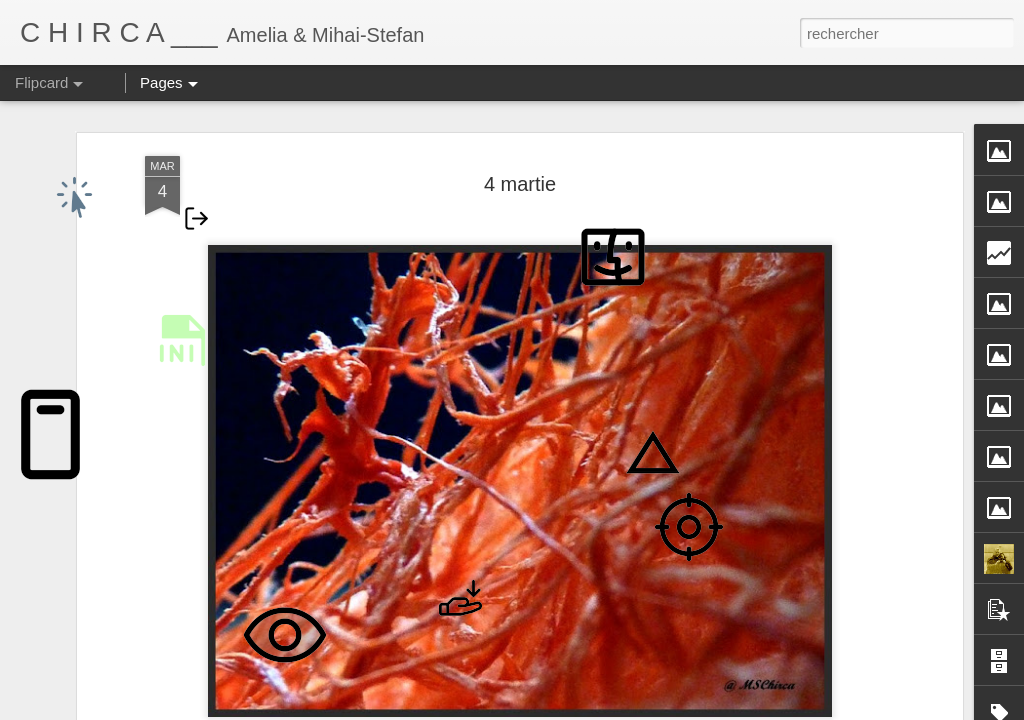  What do you see at coordinates (183, 340) in the screenshot?
I see `view or open an INI configuration file` at bounding box center [183, 340].